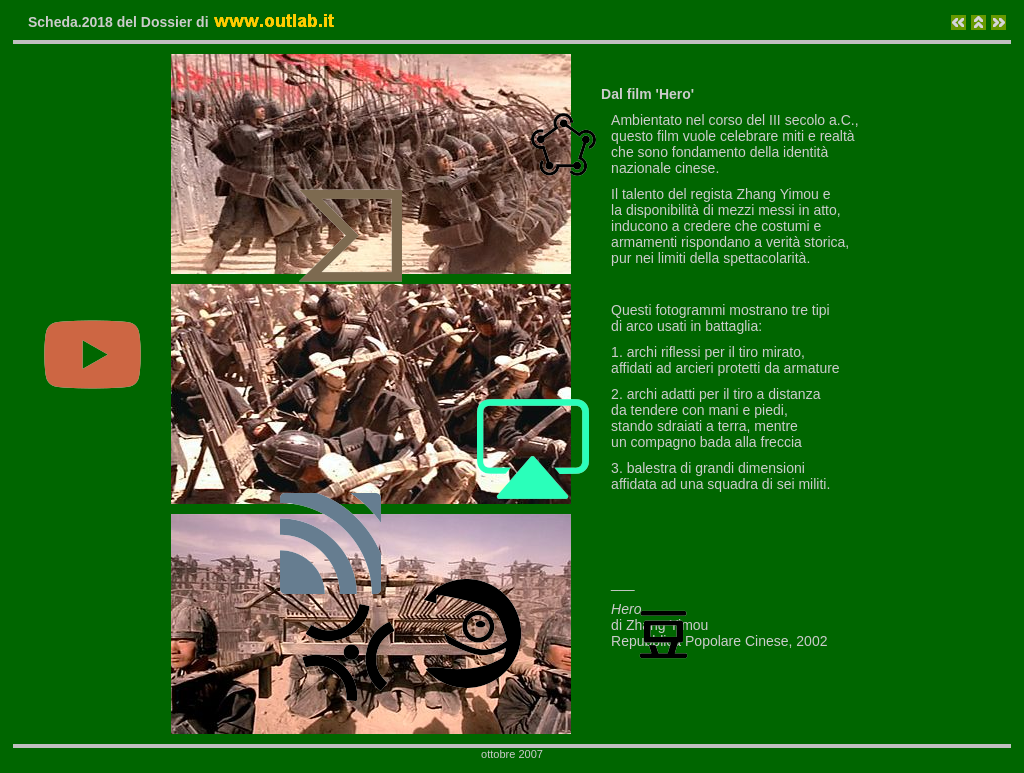 This screenshot has height=773, width=1024. I want to click on MQTT protocol or messaging service integration, so click(330, 543).